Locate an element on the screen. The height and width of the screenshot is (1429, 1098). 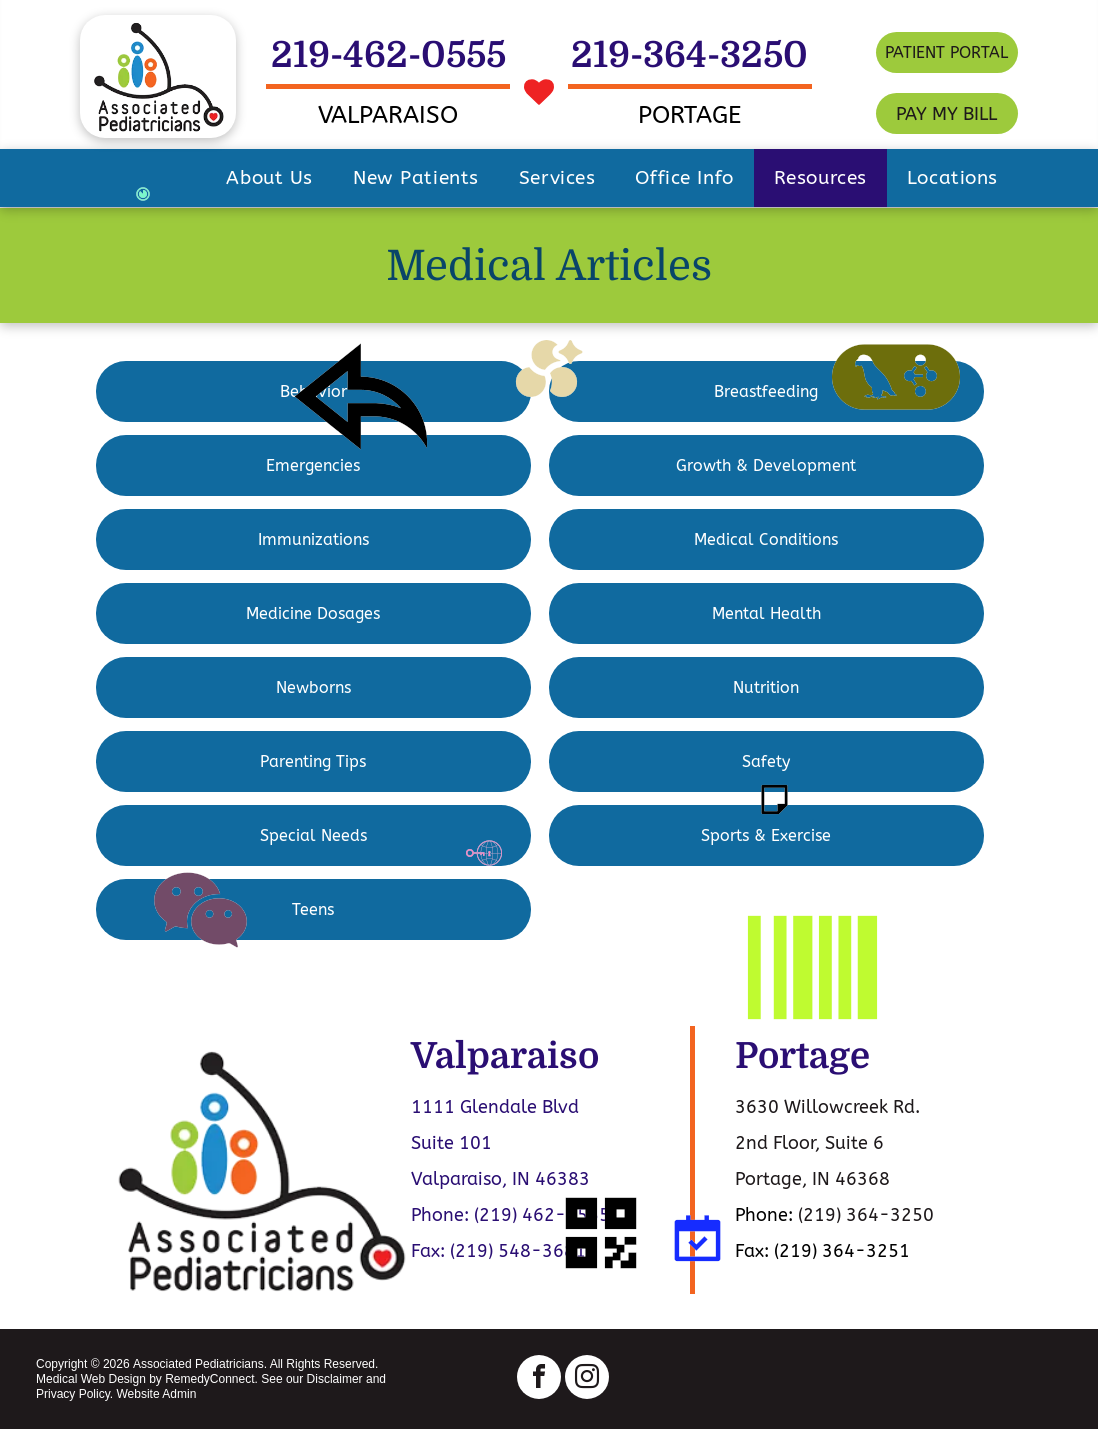
reply to a message or email is located at coordinates (367, 396).